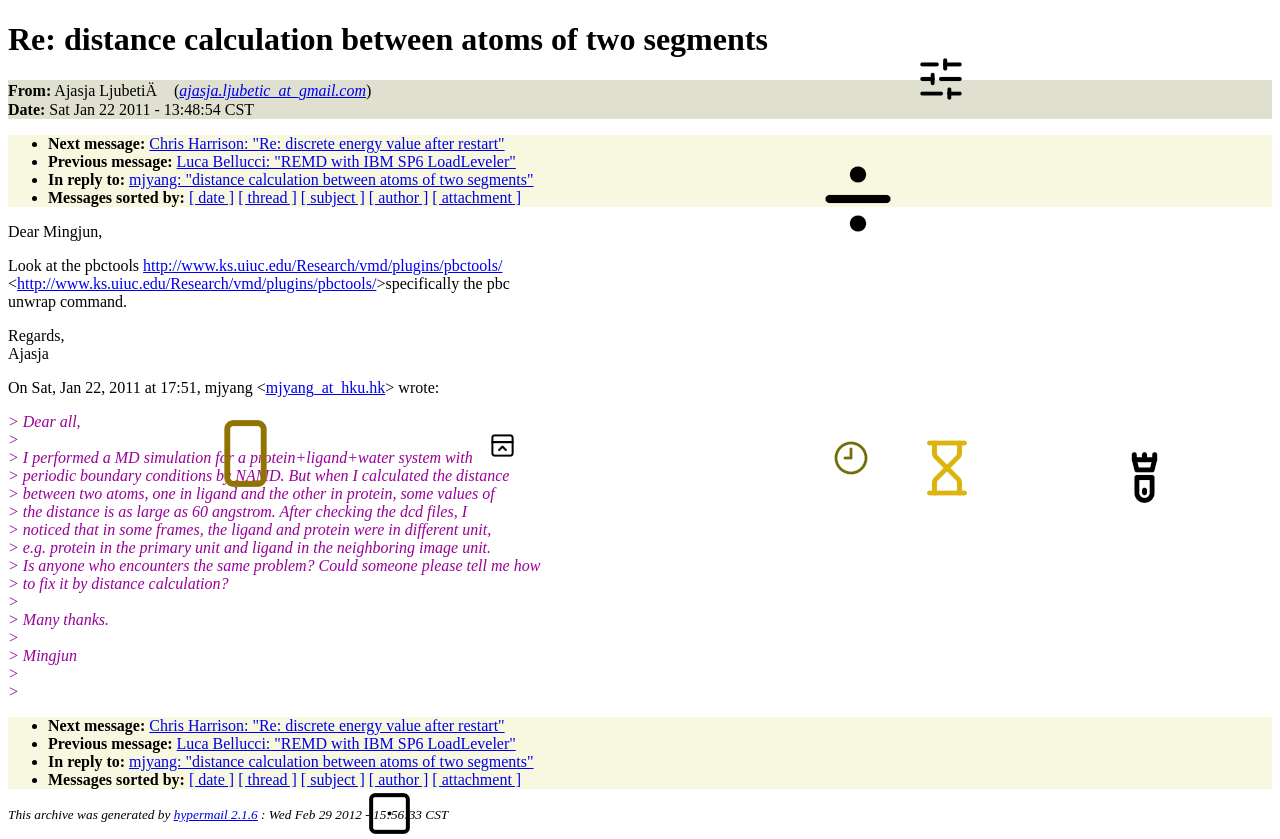 Image resolution: width=1280 pixels, height=839 pixels. Describe the element at coordinates (1144, 477) in the screenshot. I see `electric razor or shaver tool` at that location.